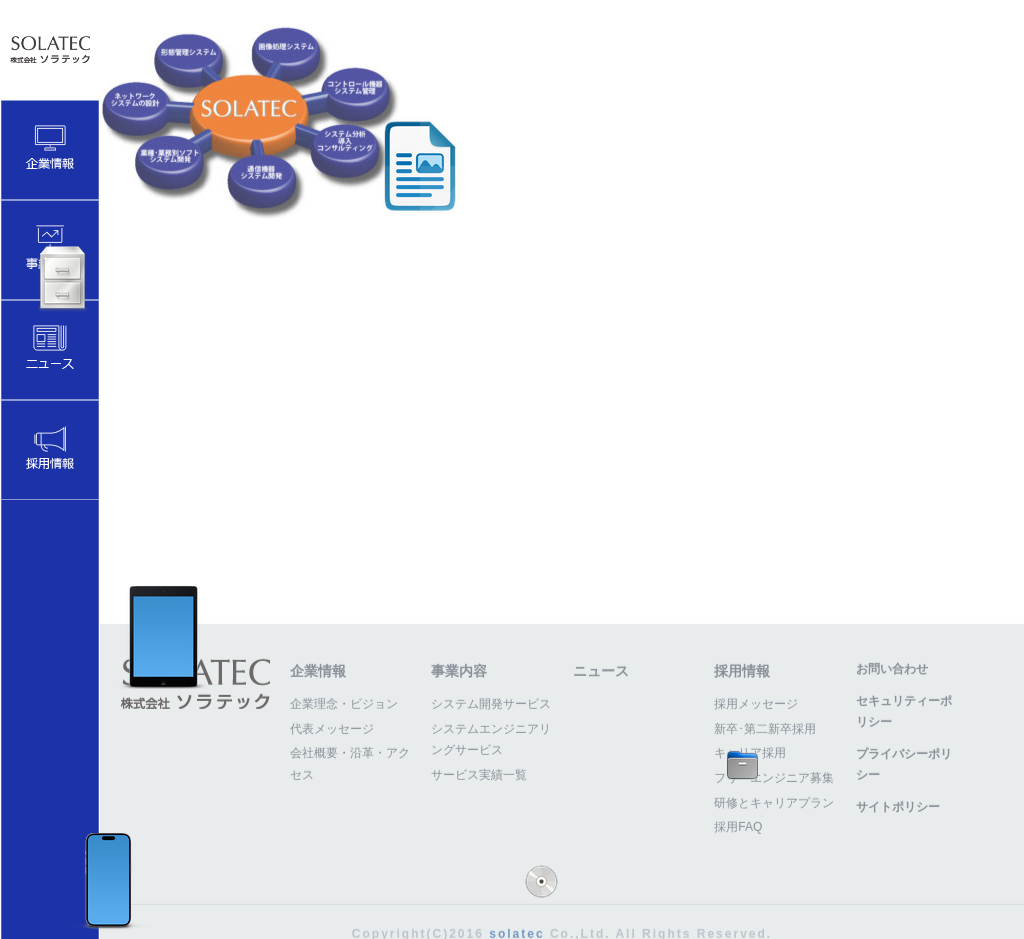  Describe the element at coordinates (108, 881) in the screenshot. I see `iPhone 14 Pro device icon` at that location.